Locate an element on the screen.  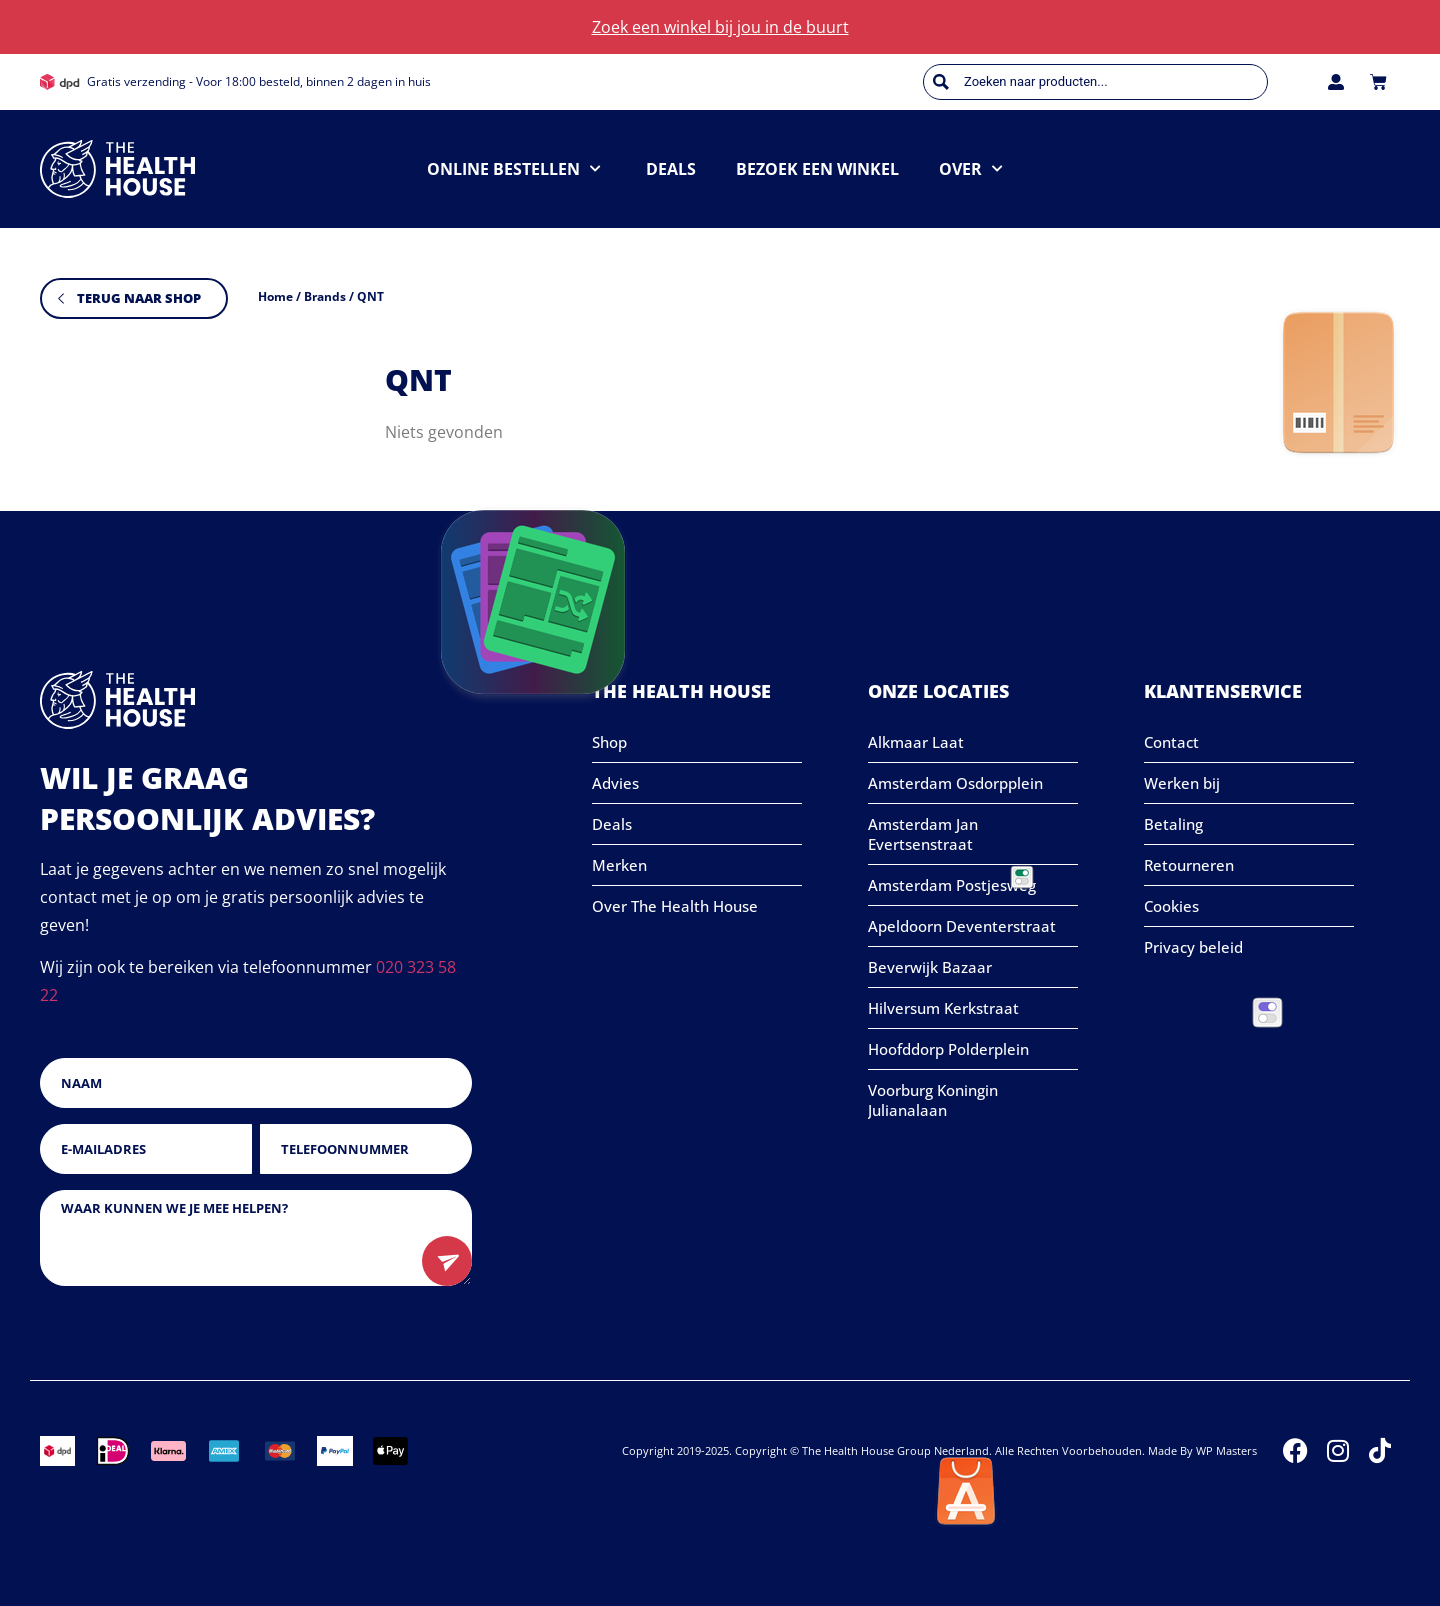
open pdf arranger app is located at coordinates (533, 602).